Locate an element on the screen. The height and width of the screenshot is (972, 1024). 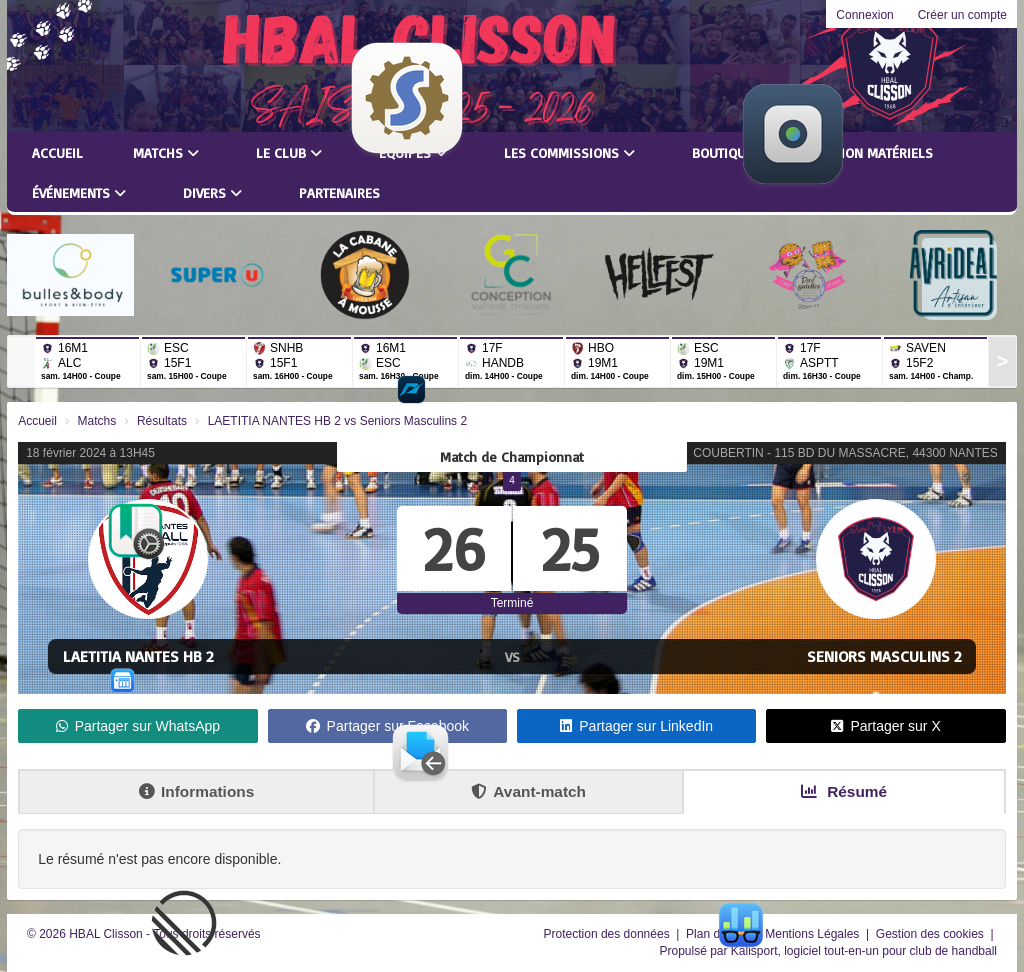
open geekbench to benchmark device performance is located at coordinates (741, 925).